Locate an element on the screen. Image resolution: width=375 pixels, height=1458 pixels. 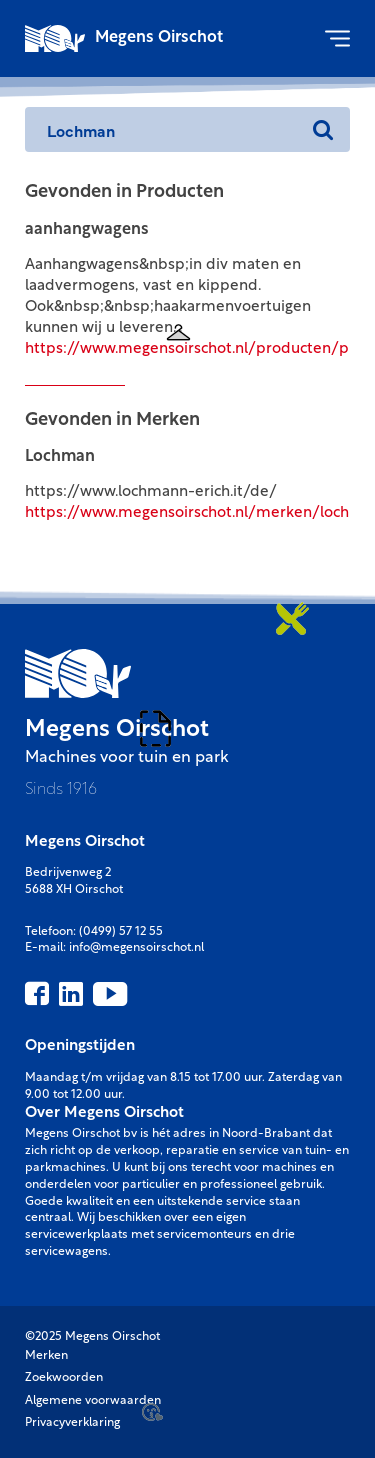
find nearby restaurants is located at coordinates (292, 618).